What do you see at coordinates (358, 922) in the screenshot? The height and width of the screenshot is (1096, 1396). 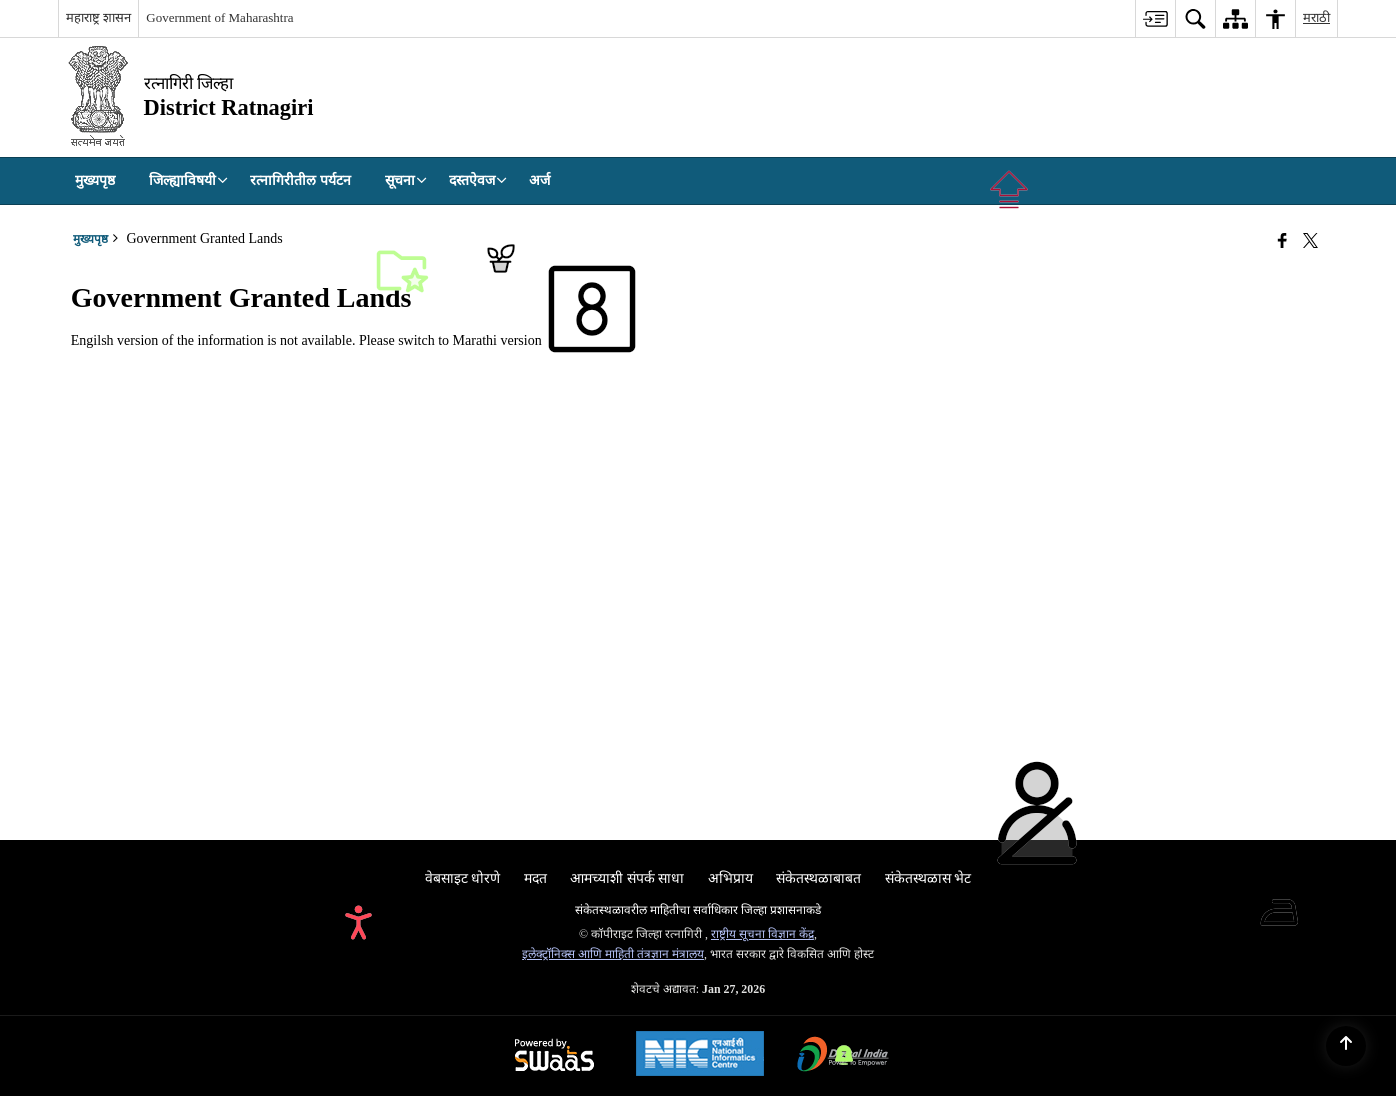 I see `indicates pedestrian or walking mode` at bounding box center [358, 922].